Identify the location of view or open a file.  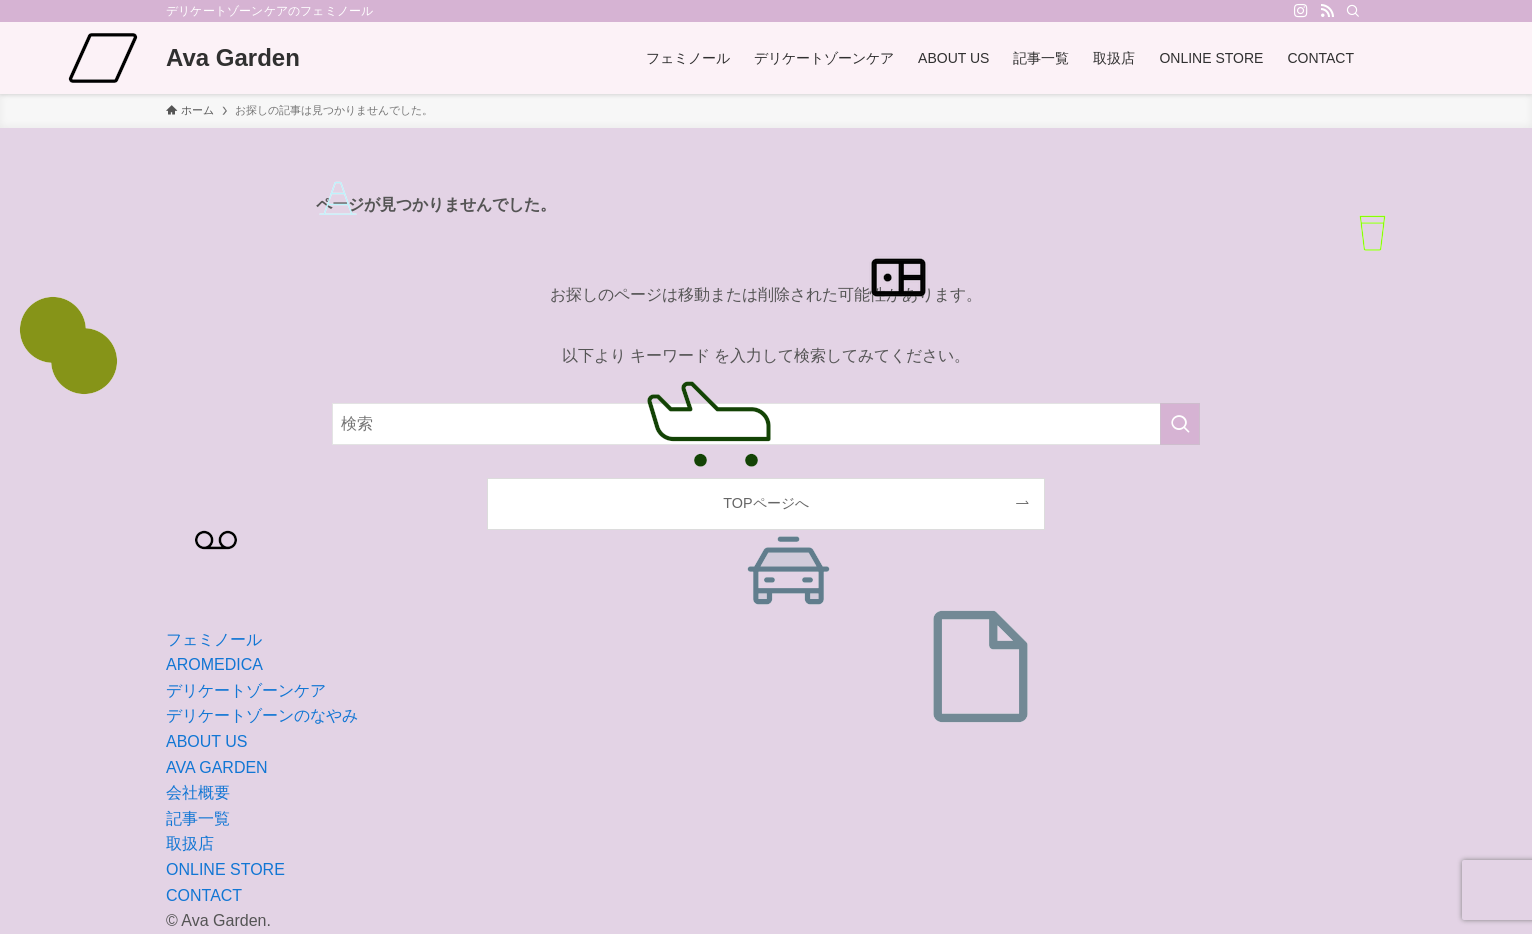
(980, 666).